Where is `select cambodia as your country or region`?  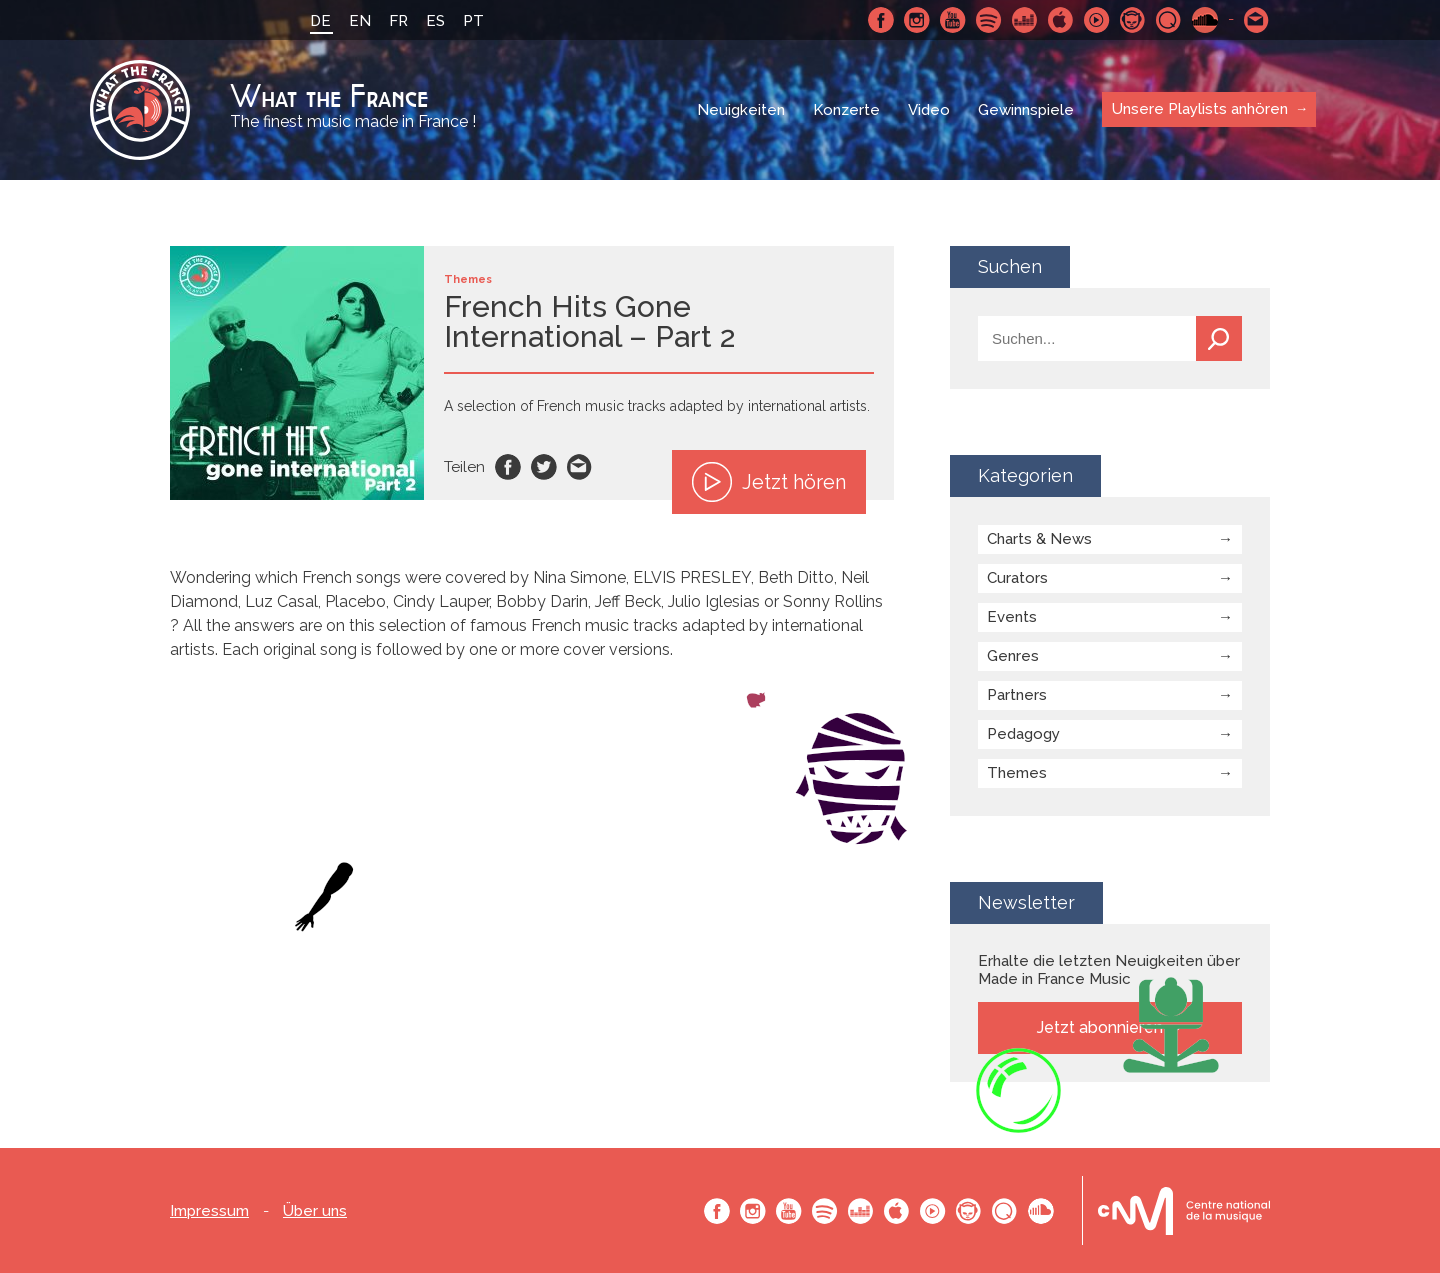 select cambodia as your country or region is located at coordinates (756, 700).